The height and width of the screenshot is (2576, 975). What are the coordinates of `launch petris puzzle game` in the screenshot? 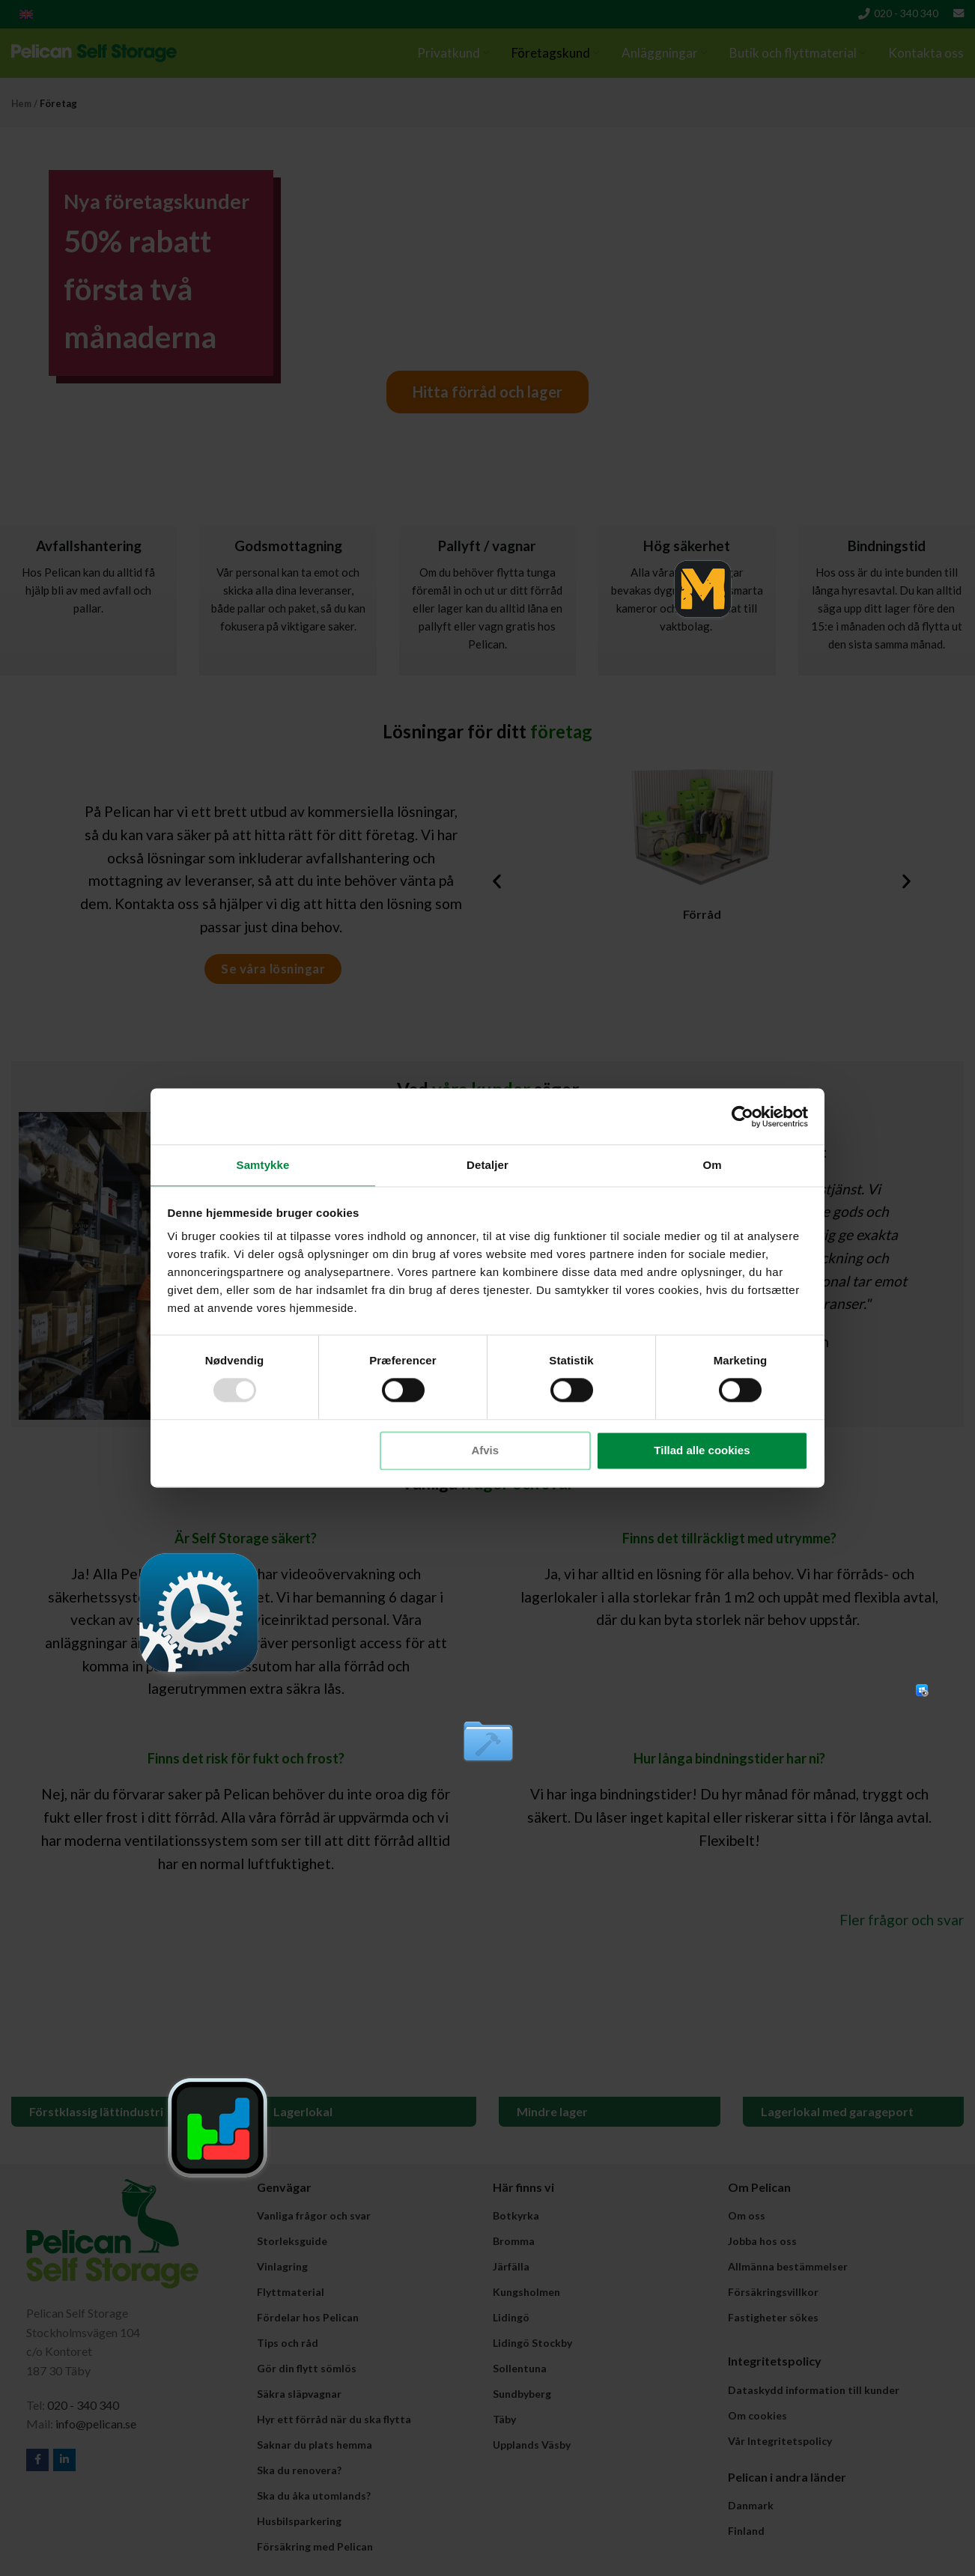 It's located at (217, 2127).